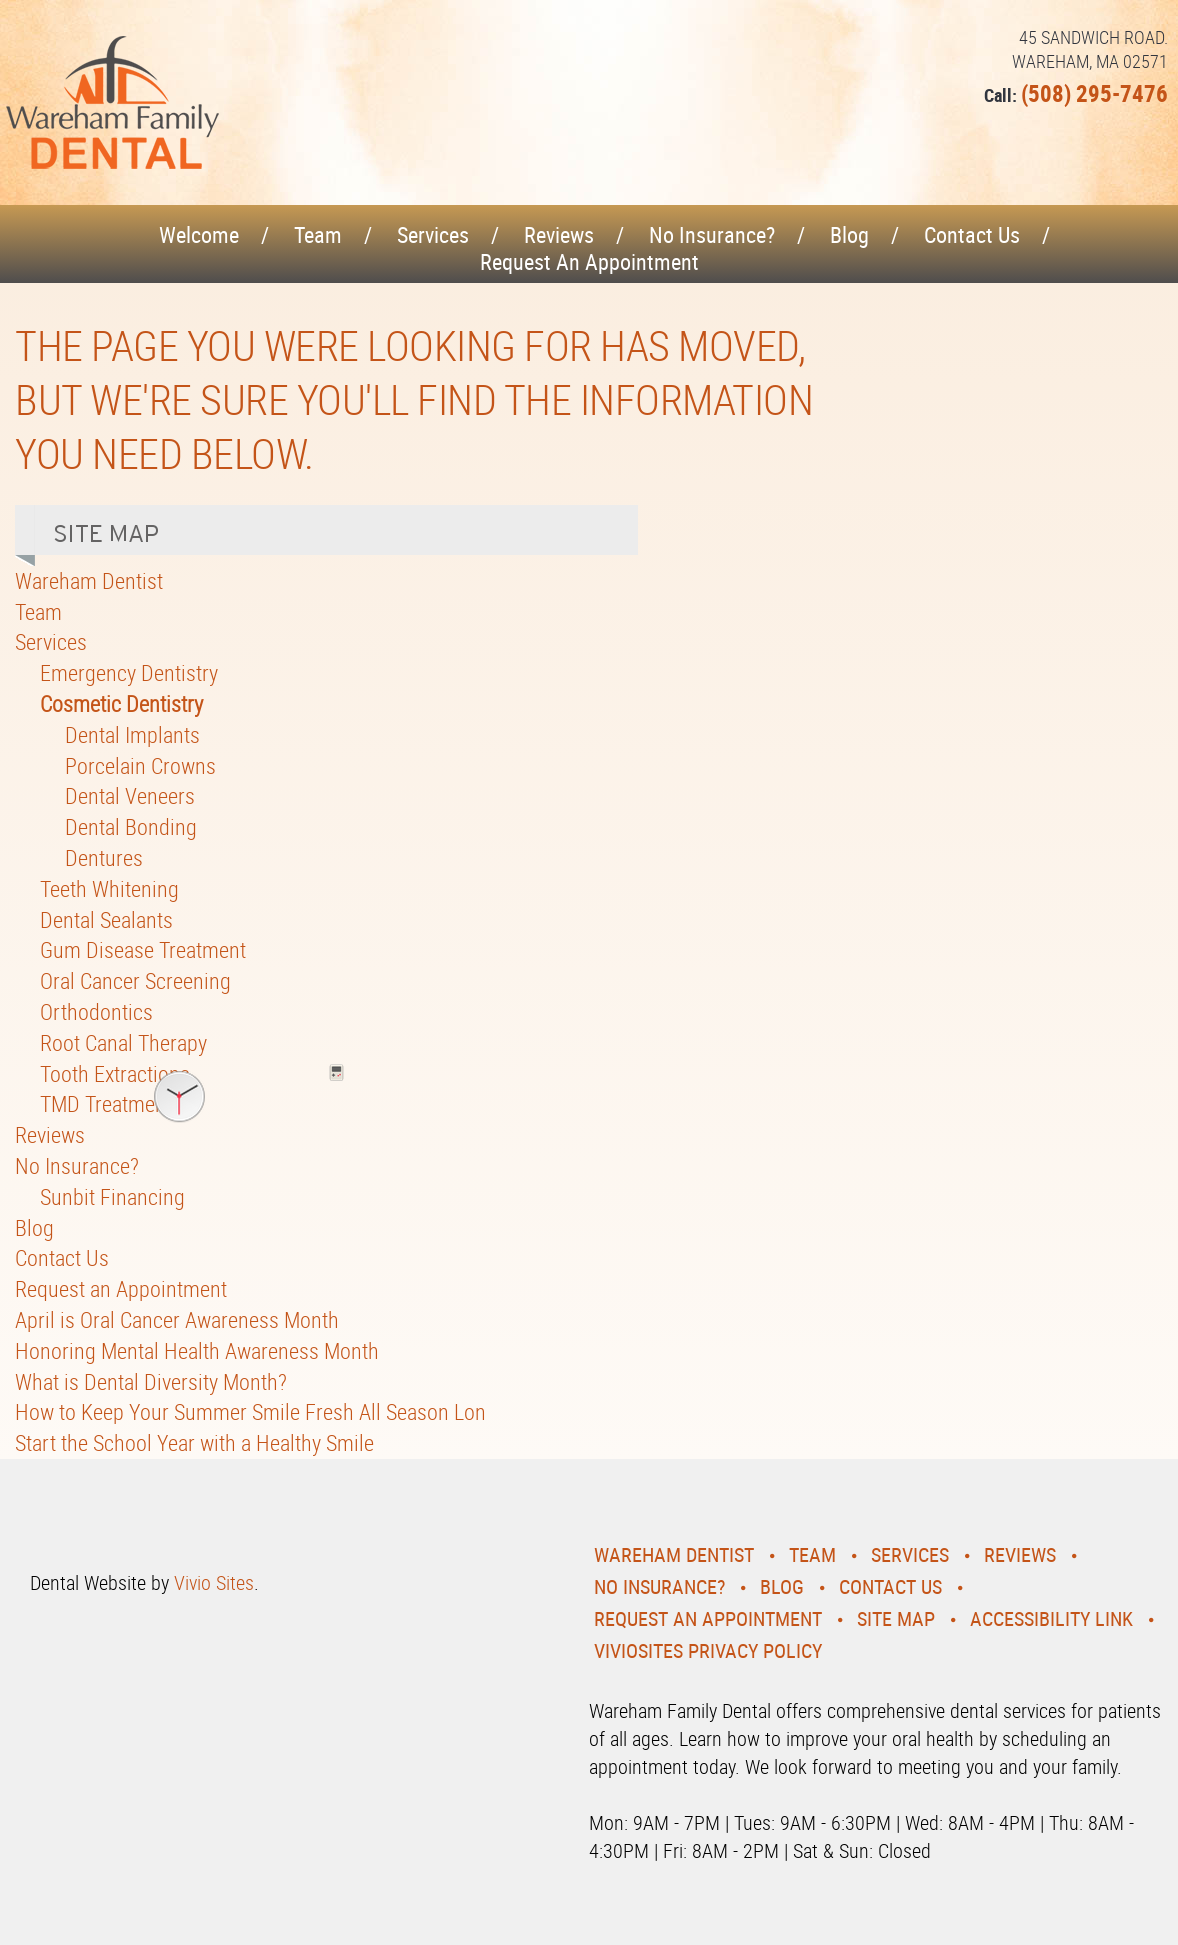 The height and width of the screenshot is (1945, 1178). I want to click on open date and time settings, so click(179, 1096).